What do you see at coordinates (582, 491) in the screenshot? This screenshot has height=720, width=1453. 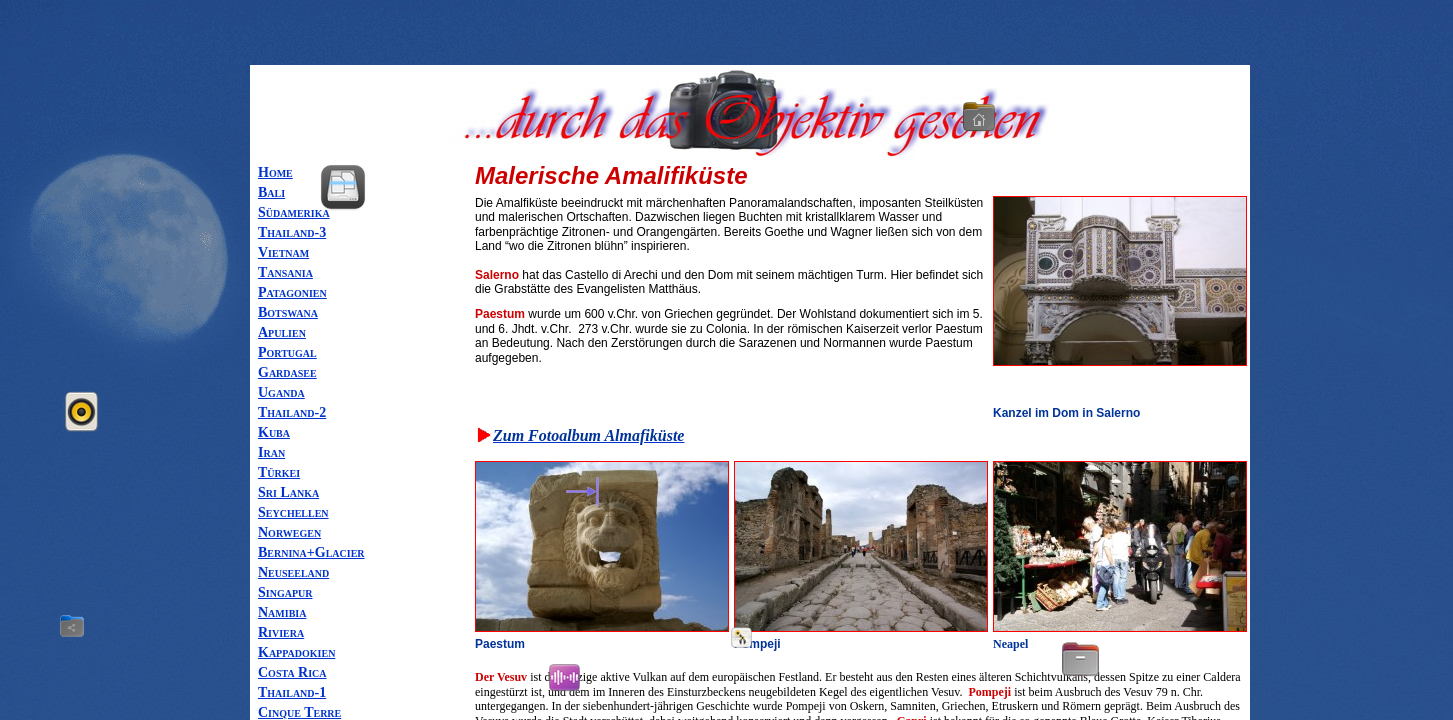 I see `skip to the last item in a list or sequence` at bounding box center [582, 491].